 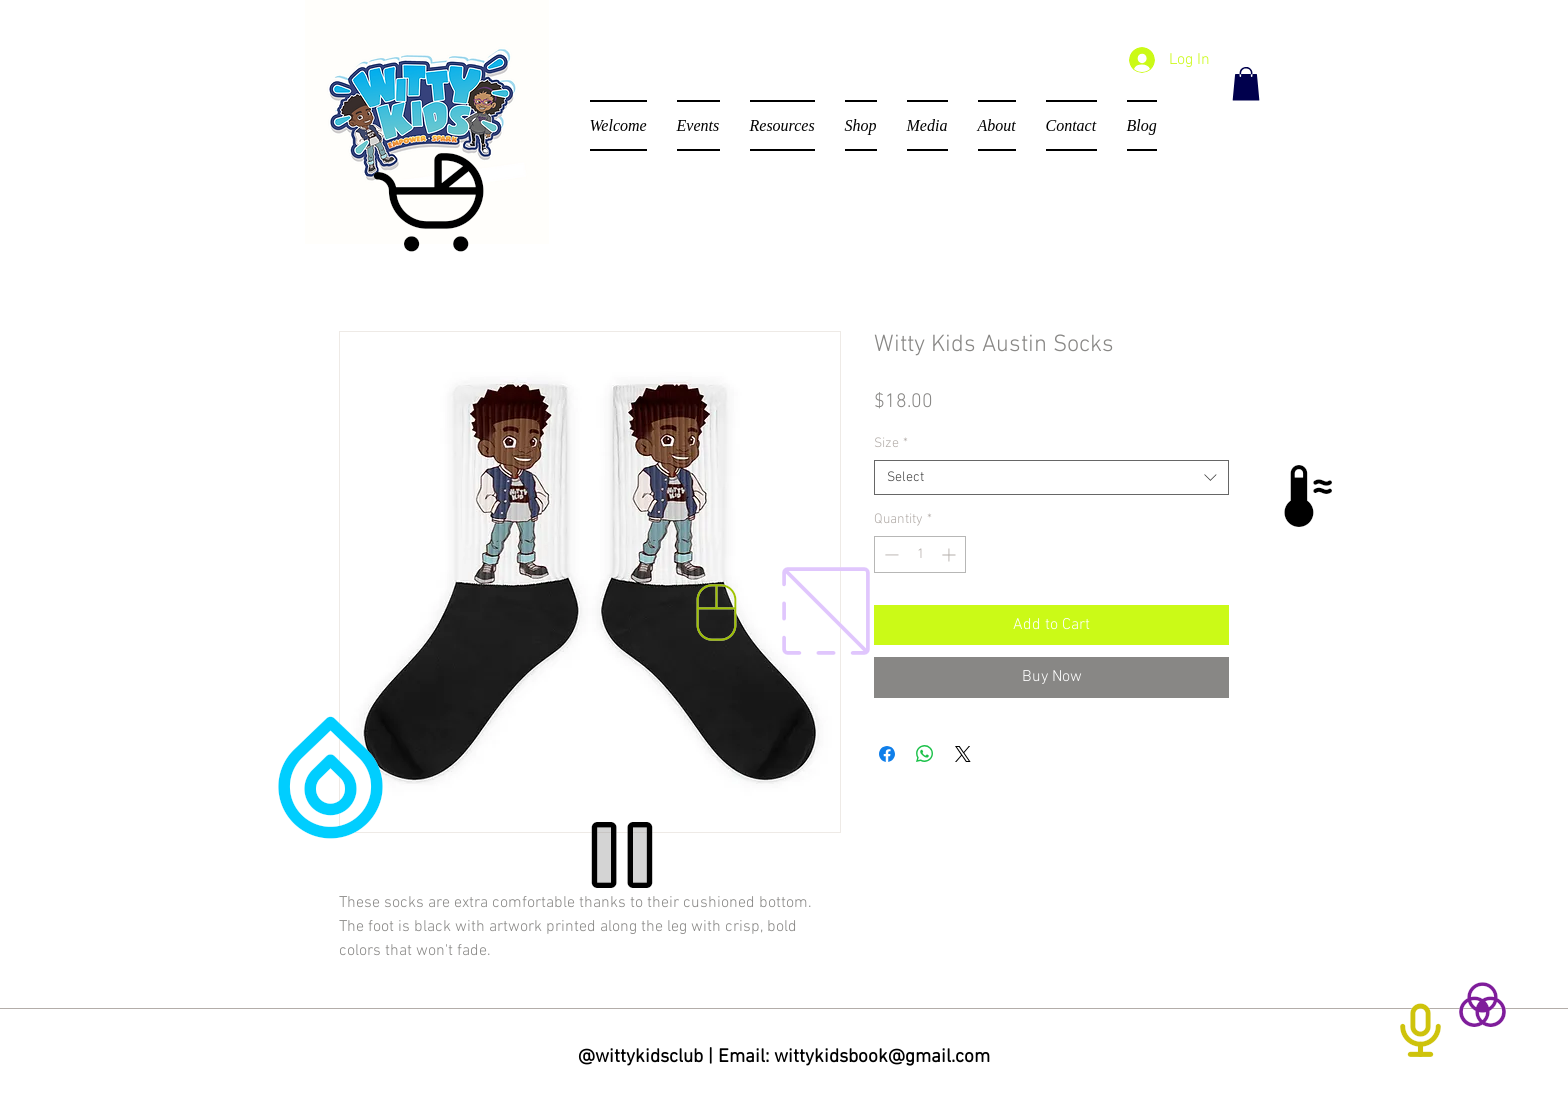 What do you see at coordinates (430, 198) in the screenshot?
I see `access baby or parenting-related features` at bounding box center [430, 198].